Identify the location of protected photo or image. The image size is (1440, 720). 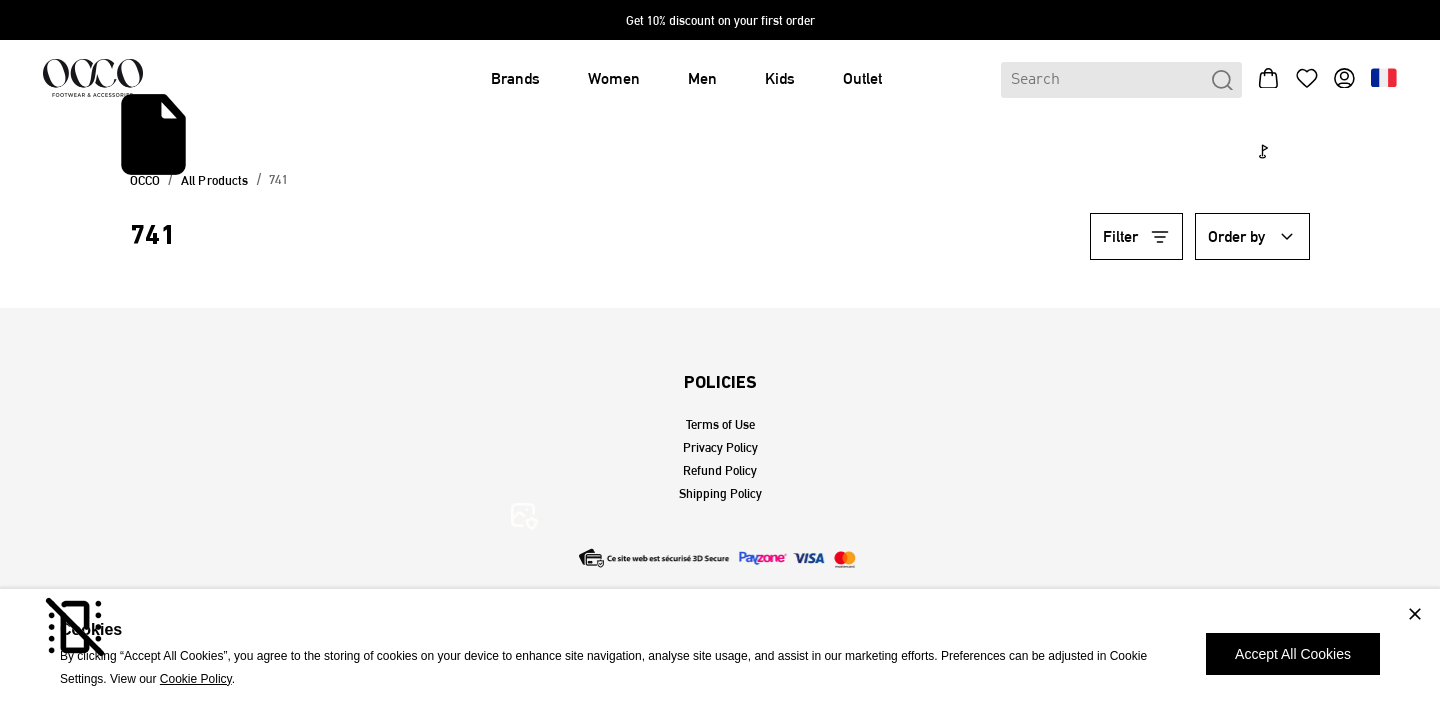
(523, 515).